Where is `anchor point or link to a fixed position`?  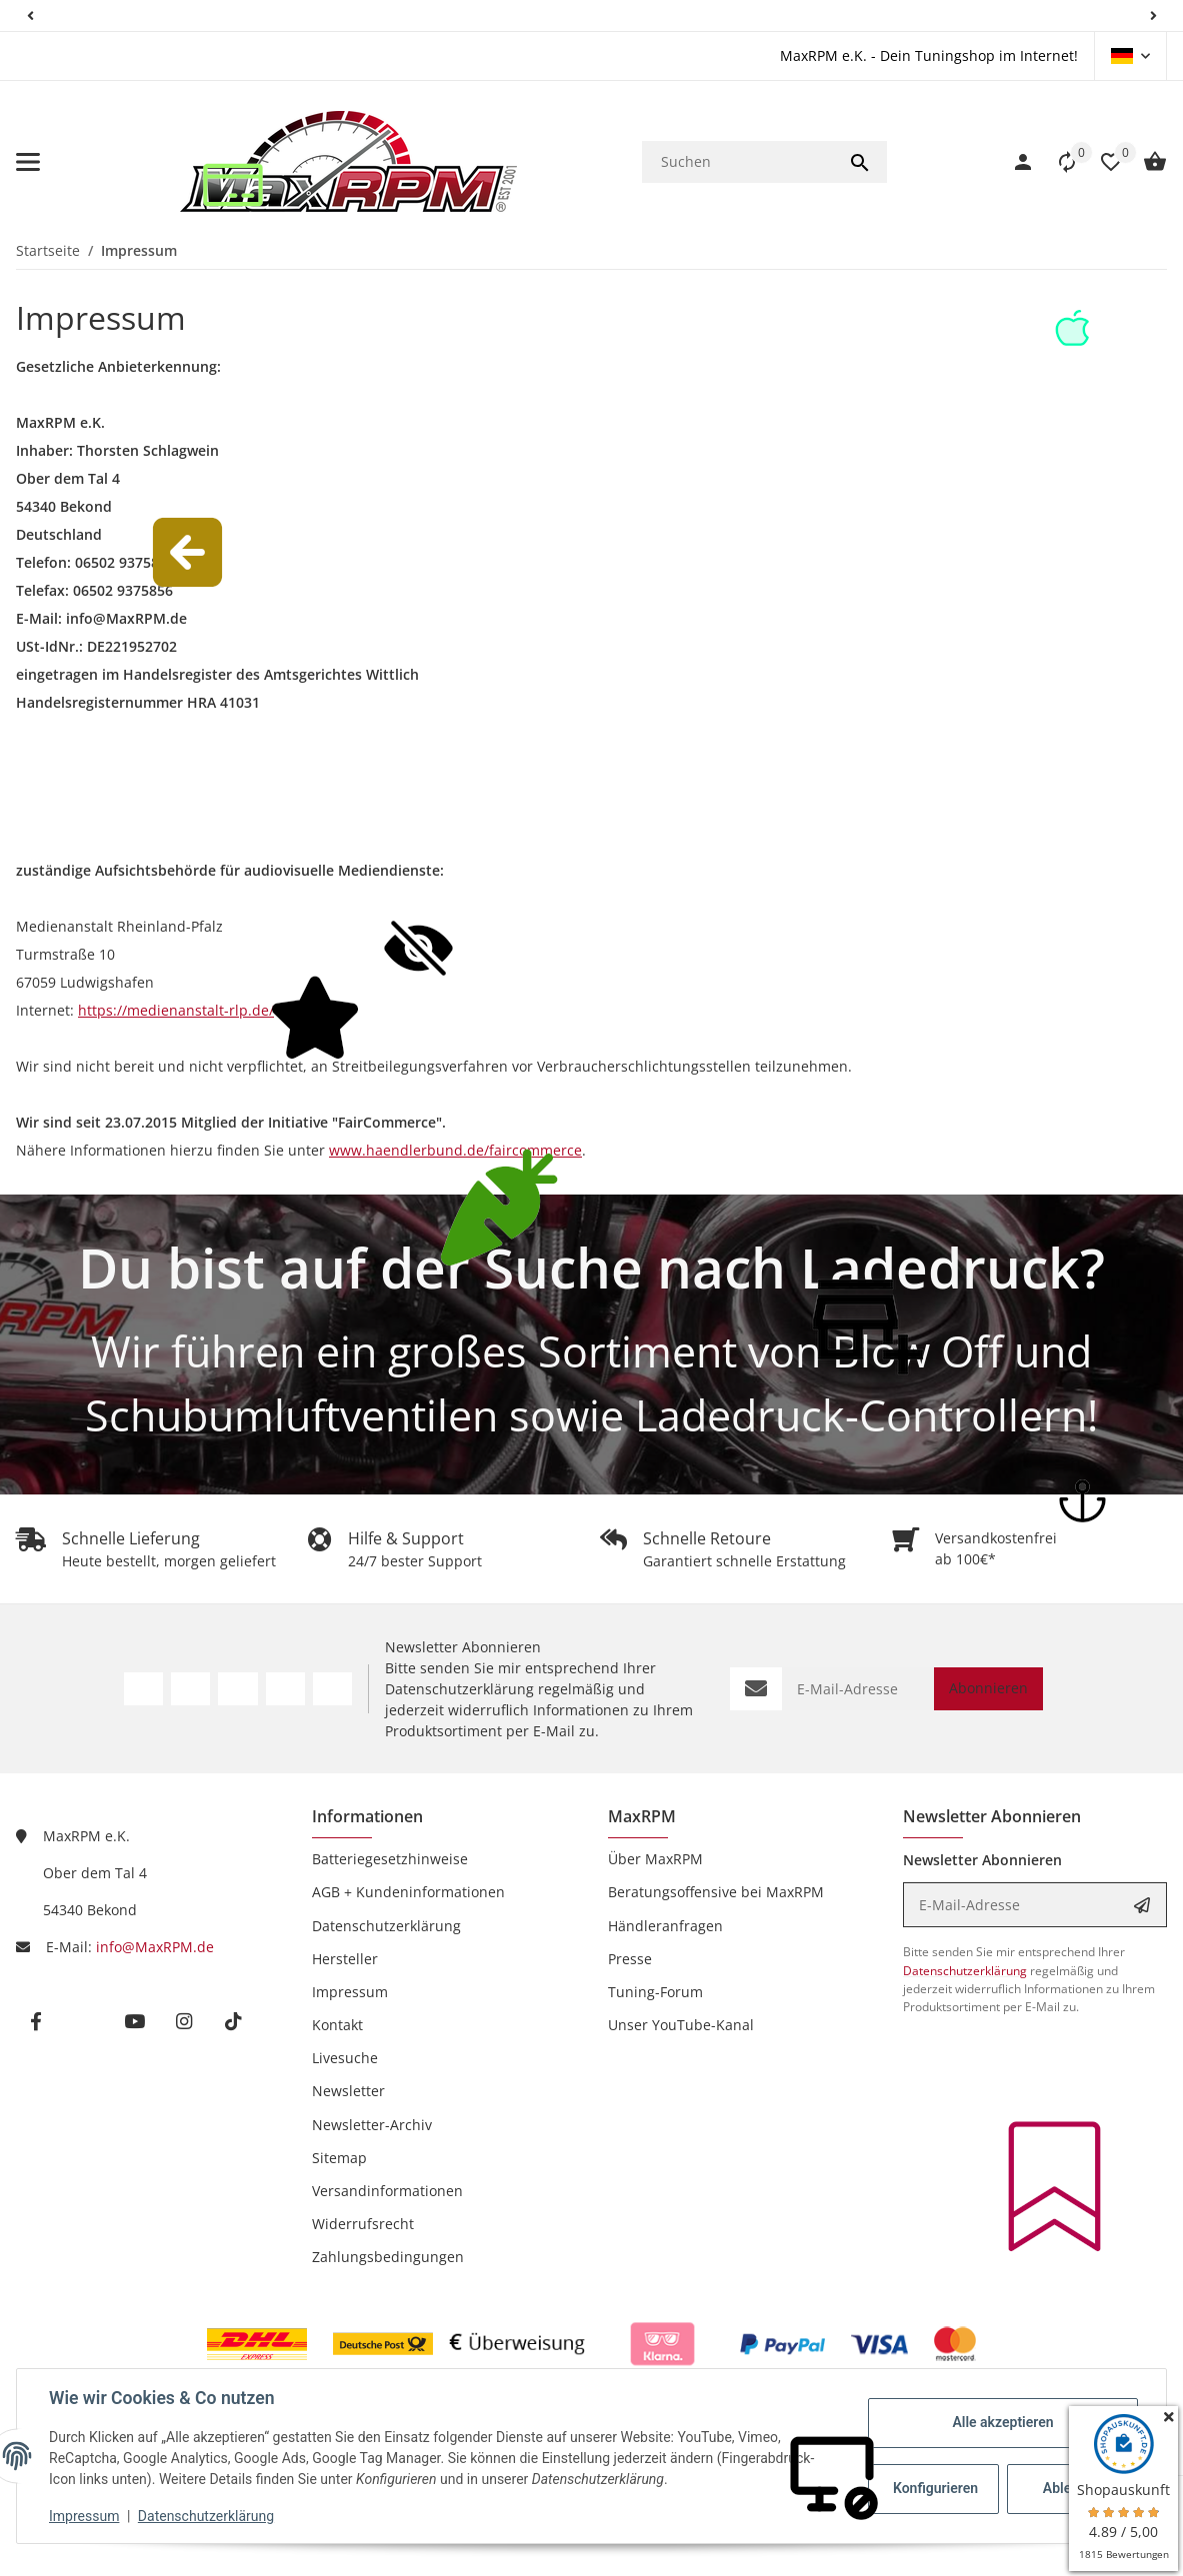
anchor point or link to a fixed position is located at coordinates (1082, 1500).